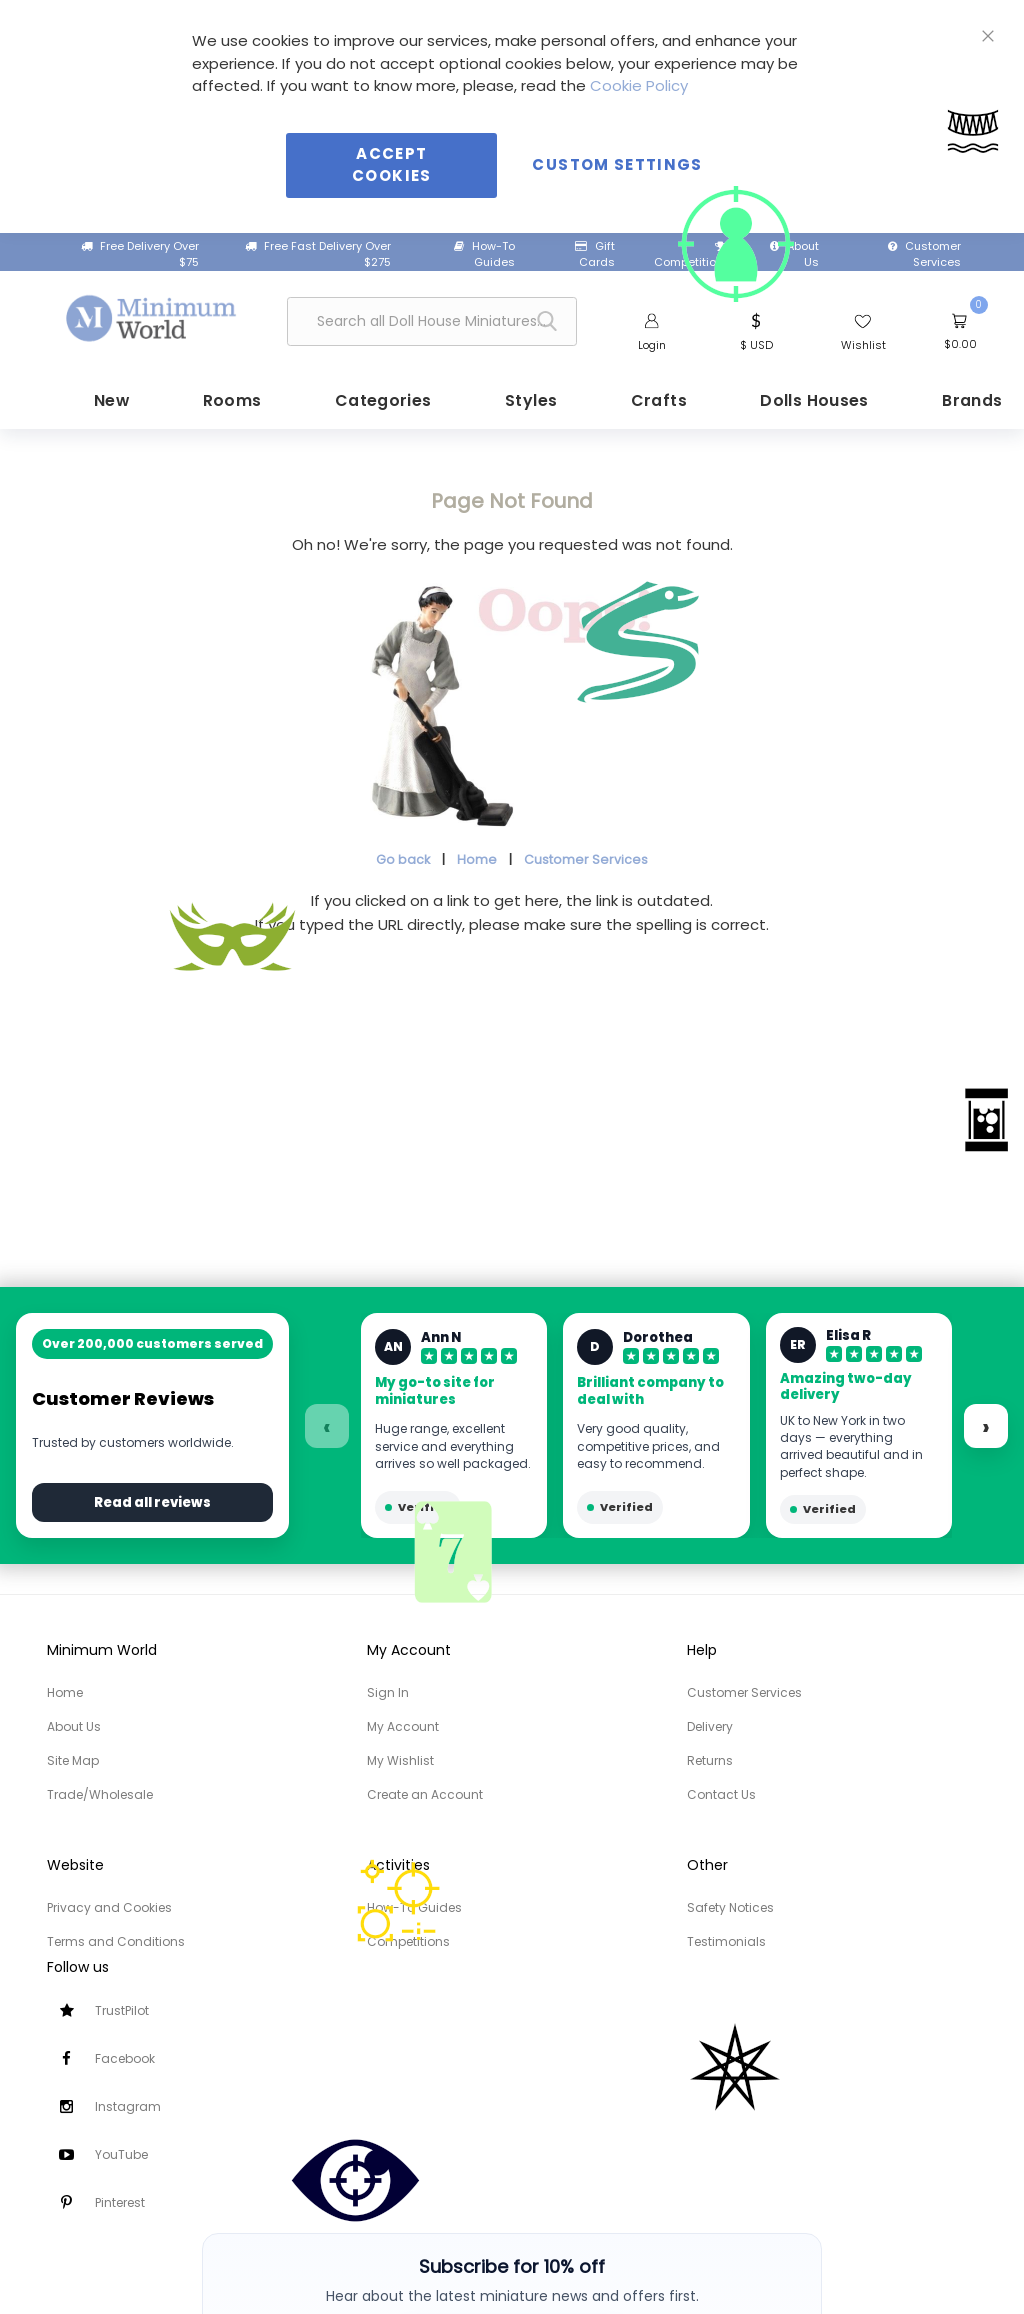  What do you see at coordinates (638, 642) in the screenshot?
I see `eel creature or fish type in a game inventory` at bounding box center [638, 642].